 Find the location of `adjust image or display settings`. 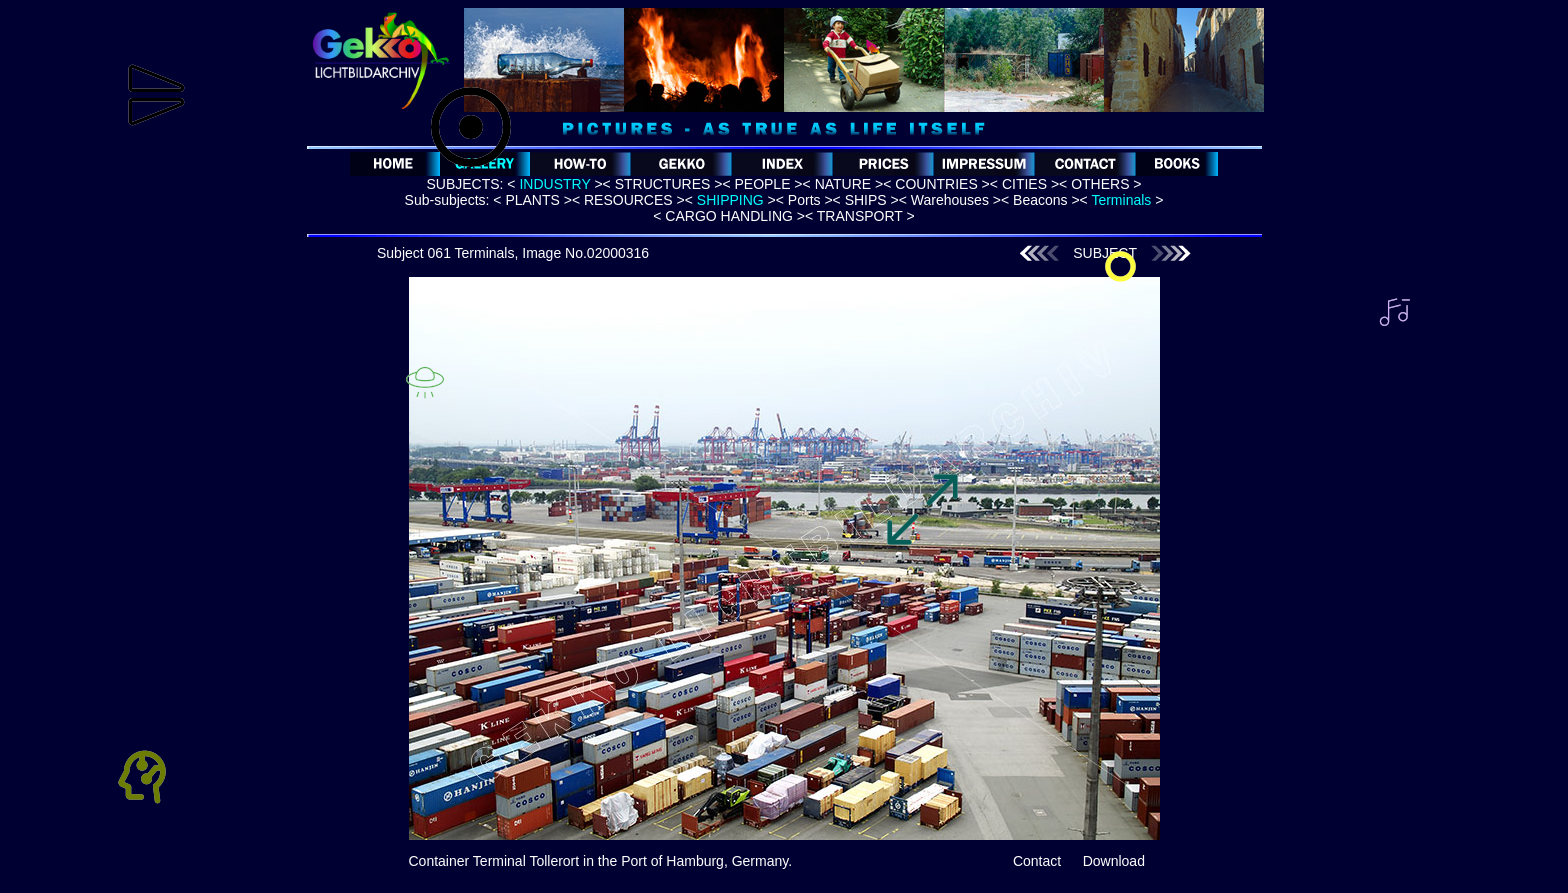

adjust image or display settings is located at coordinates (471, 127).